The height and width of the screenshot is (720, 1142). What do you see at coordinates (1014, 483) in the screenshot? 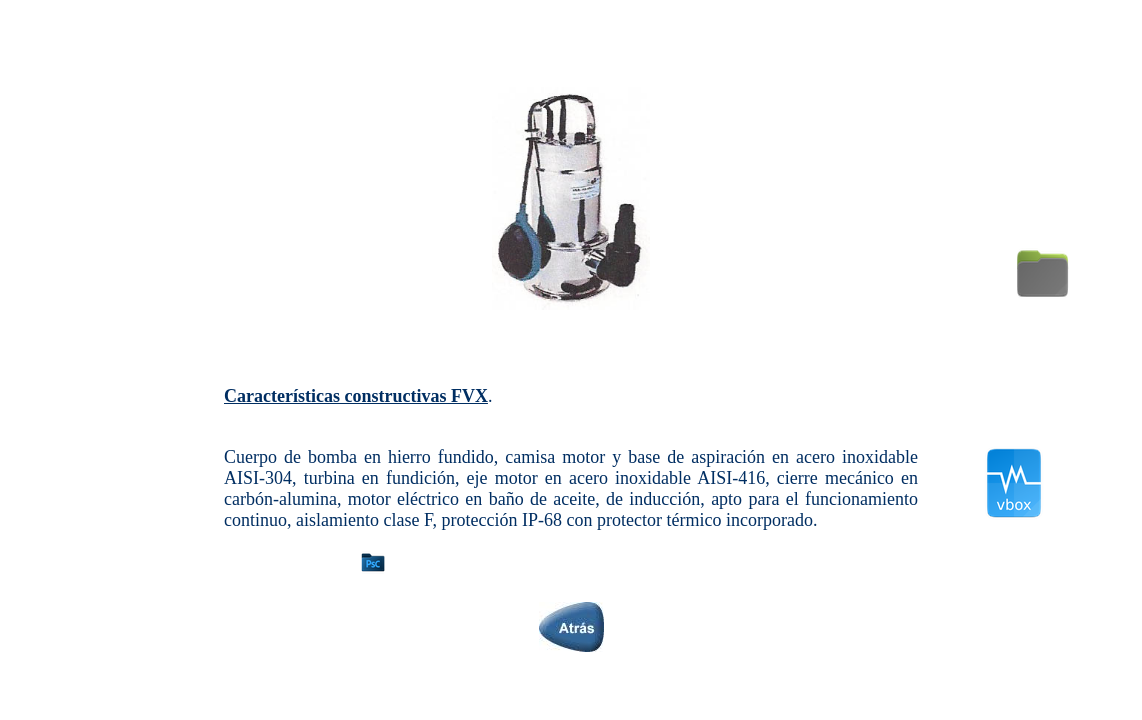
I see `virtualbox virtual machine configuration file` at bounding box center [1014, 483].